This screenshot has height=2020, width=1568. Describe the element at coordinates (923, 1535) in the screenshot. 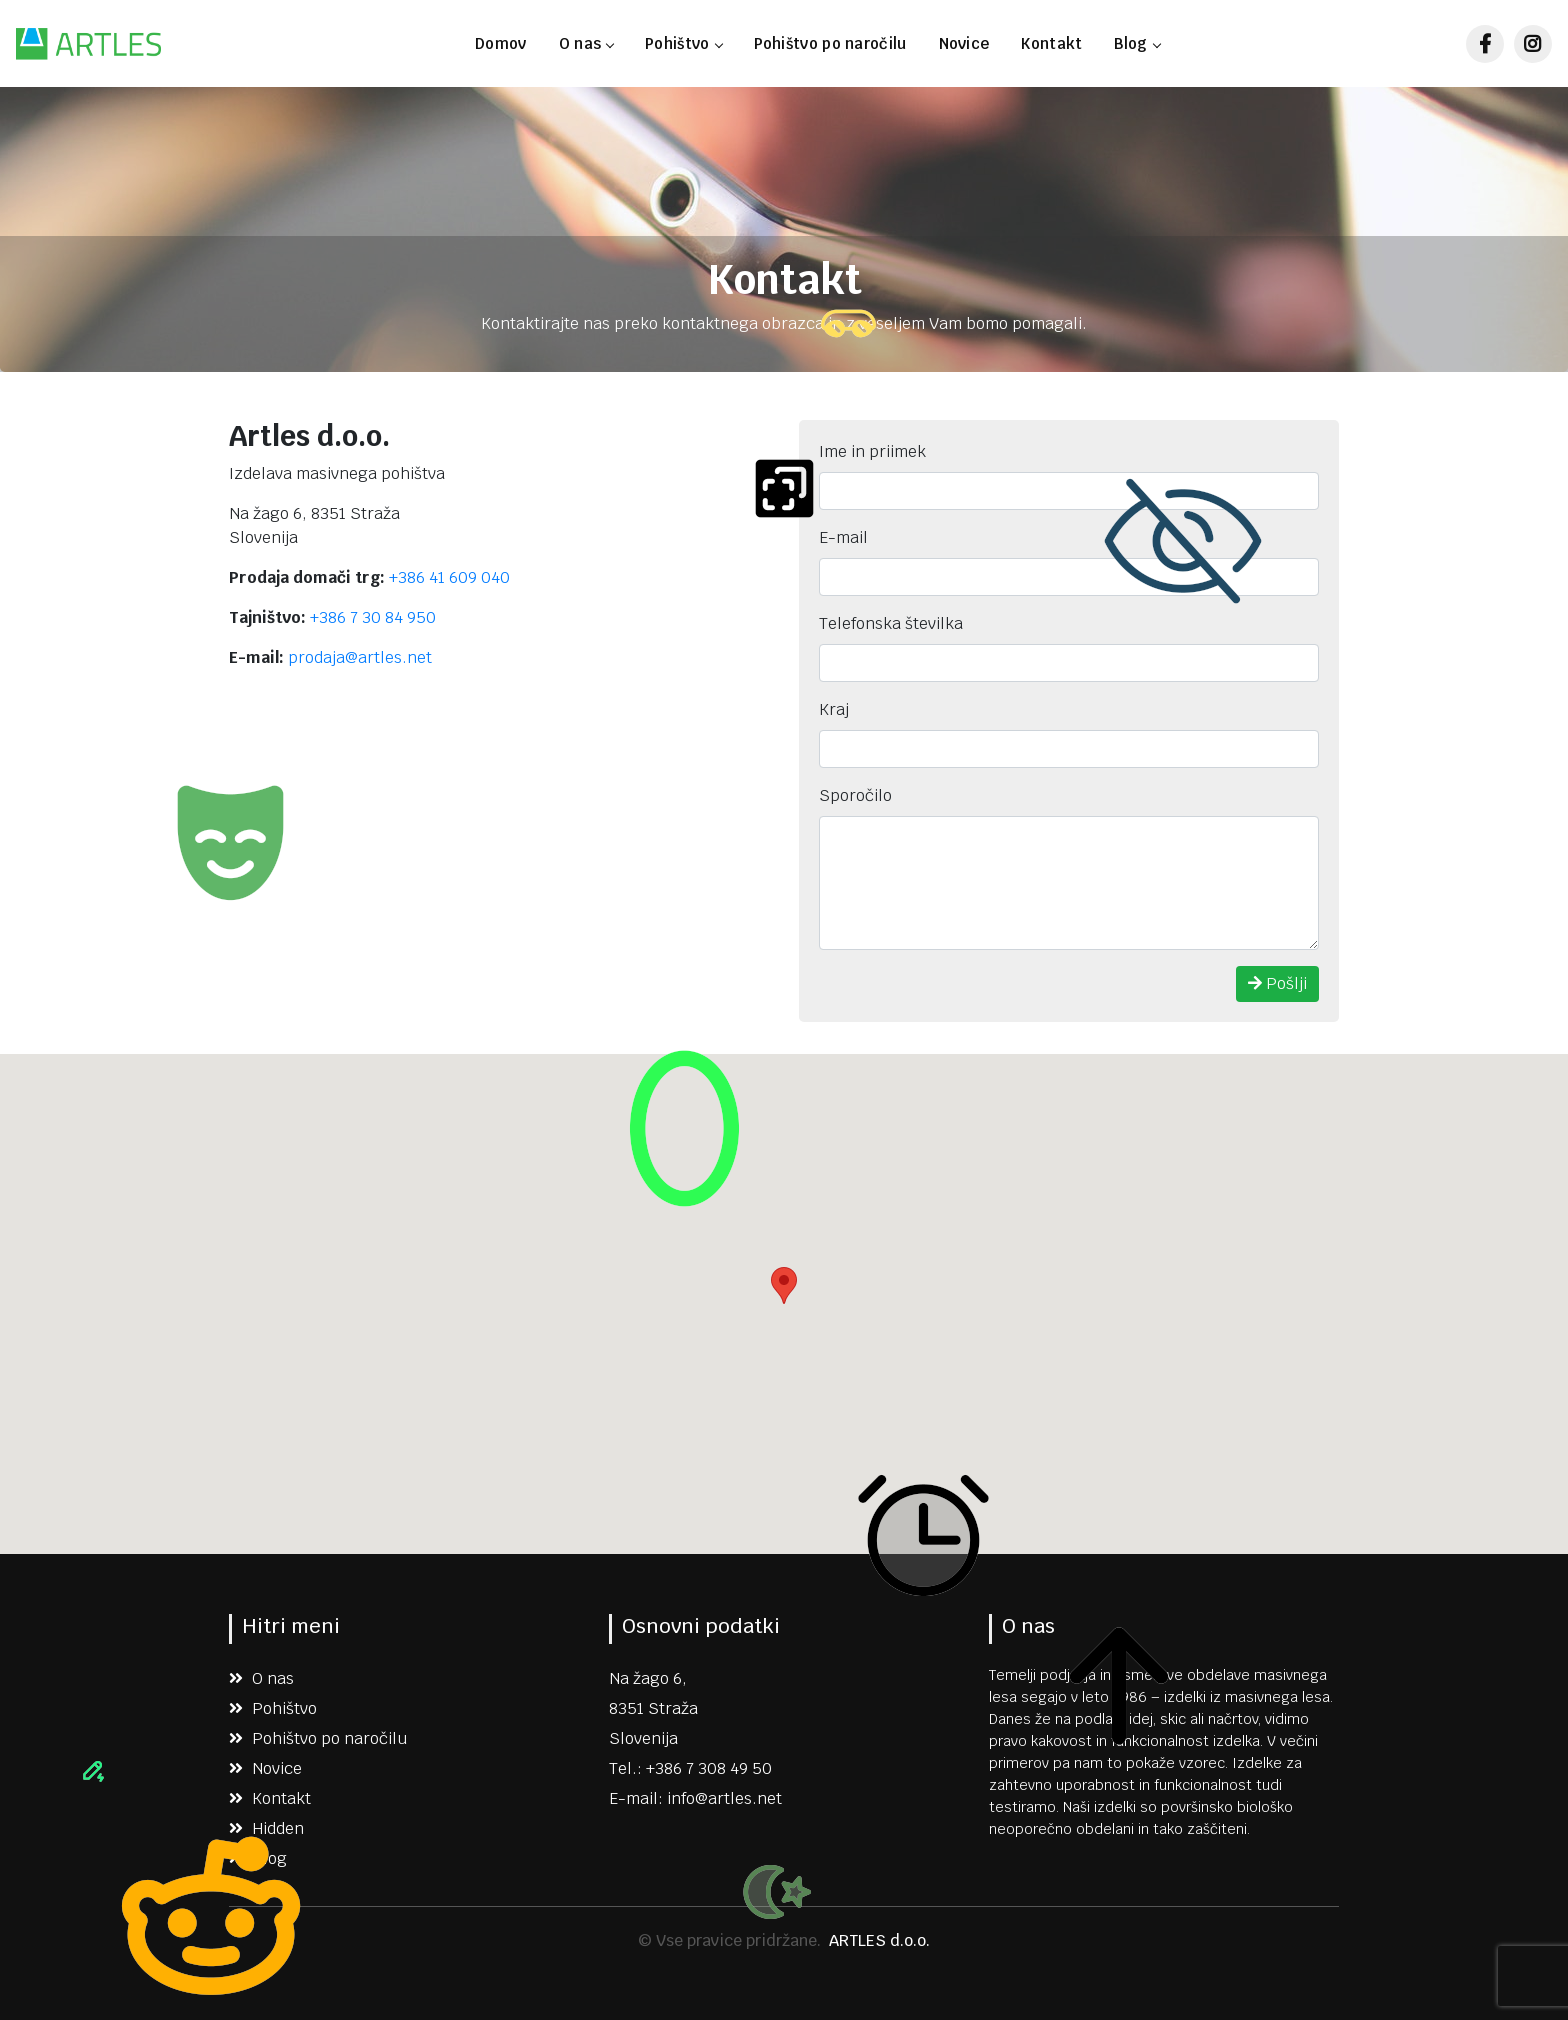

I see `set an alarm or timer` at that location.